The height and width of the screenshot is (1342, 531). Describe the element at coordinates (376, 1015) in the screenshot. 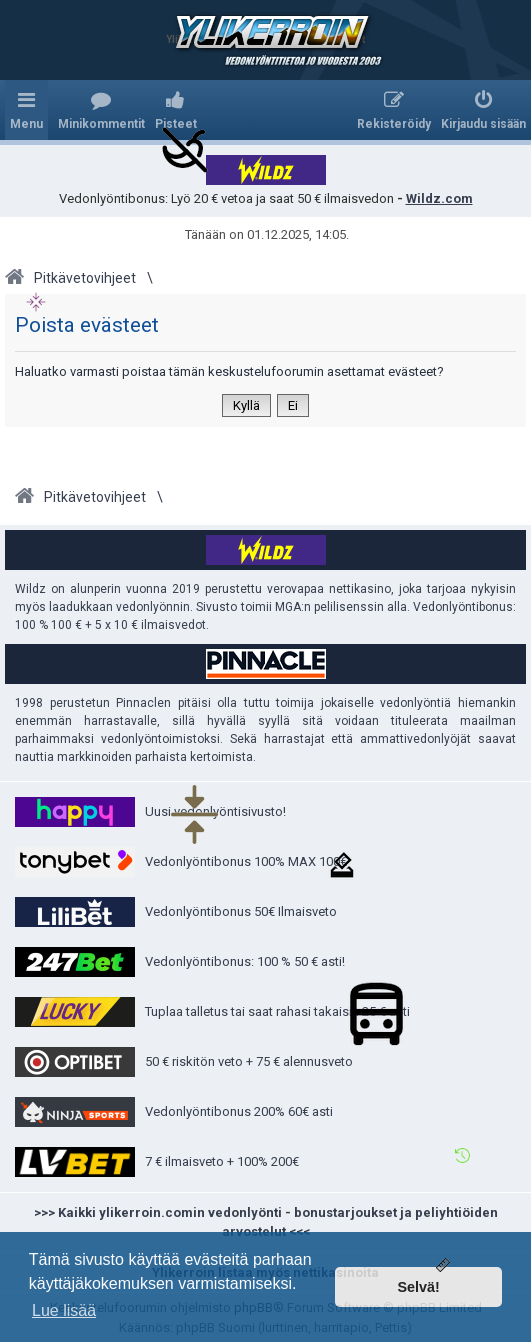

I see `get bus directions or routes` at that location.